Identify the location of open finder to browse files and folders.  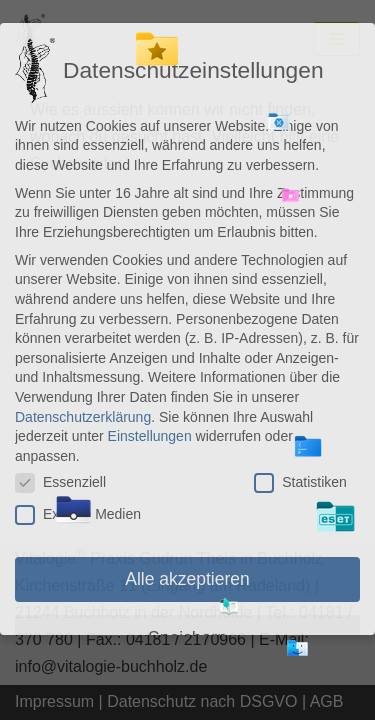
(297, 648).